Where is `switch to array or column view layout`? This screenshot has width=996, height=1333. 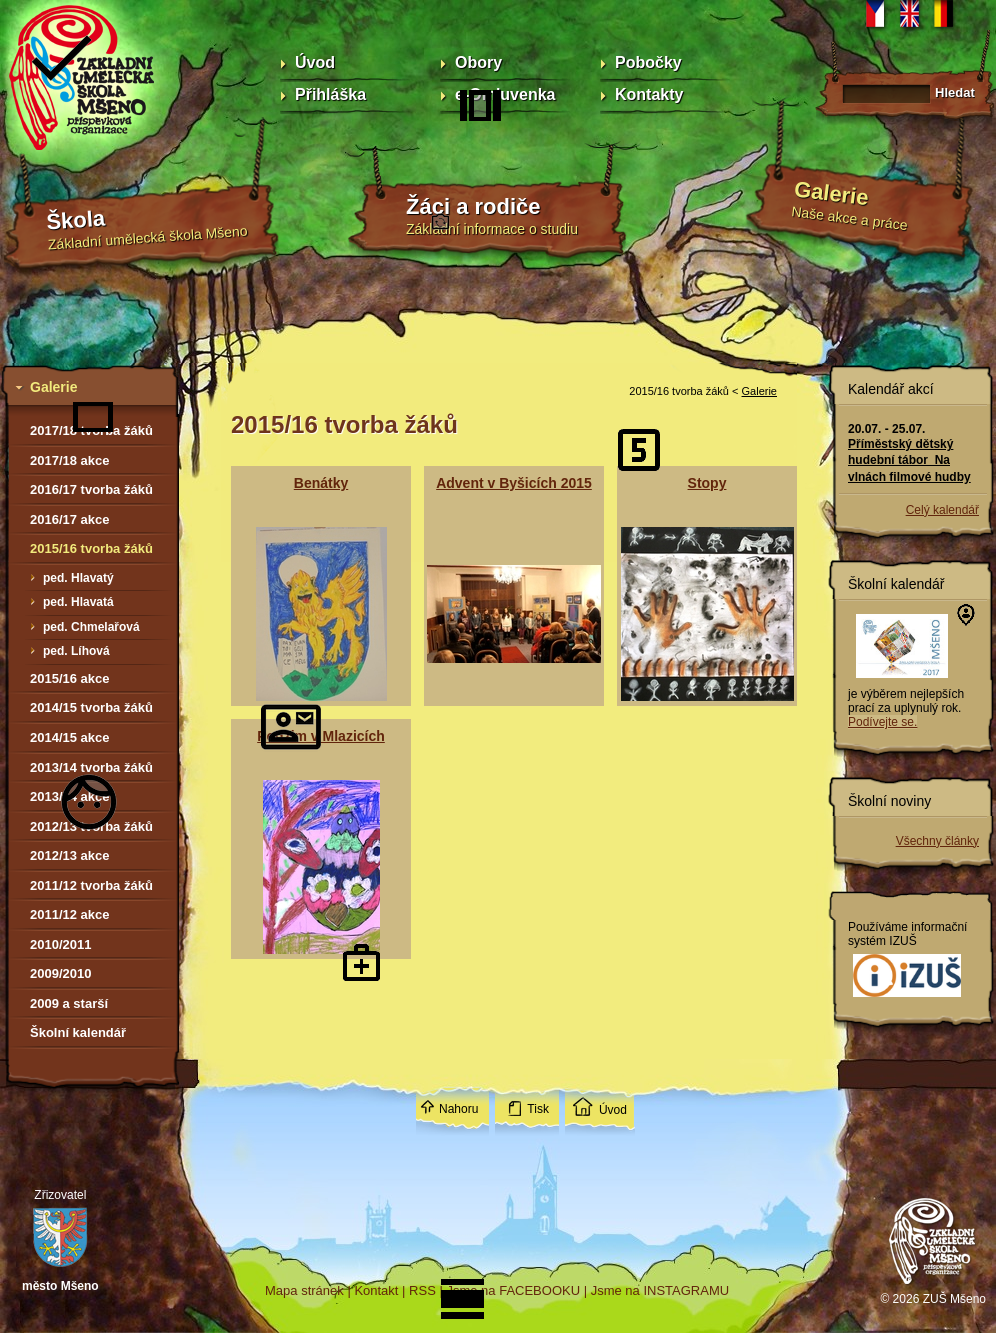 switch to array or column view layout is located at coordinates (479, 107).